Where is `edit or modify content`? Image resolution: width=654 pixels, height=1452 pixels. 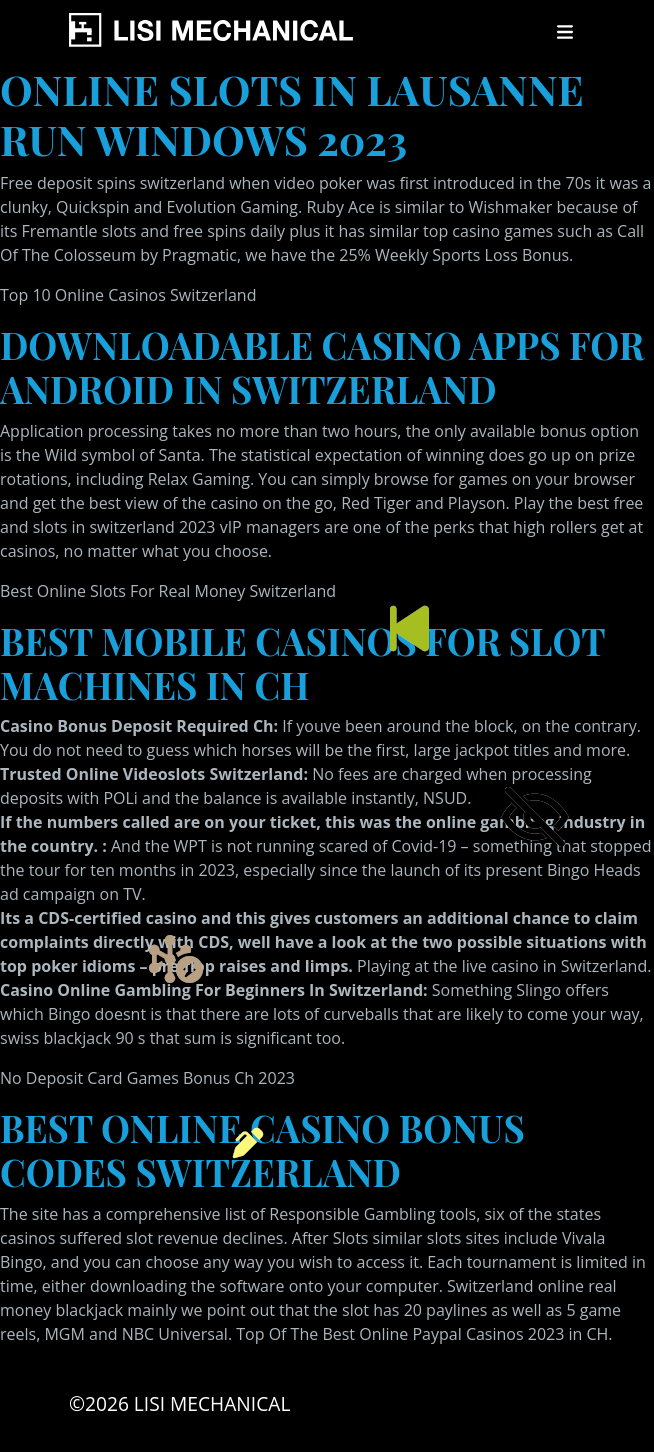
edit or modify content is located at coordinates (248, 1143).